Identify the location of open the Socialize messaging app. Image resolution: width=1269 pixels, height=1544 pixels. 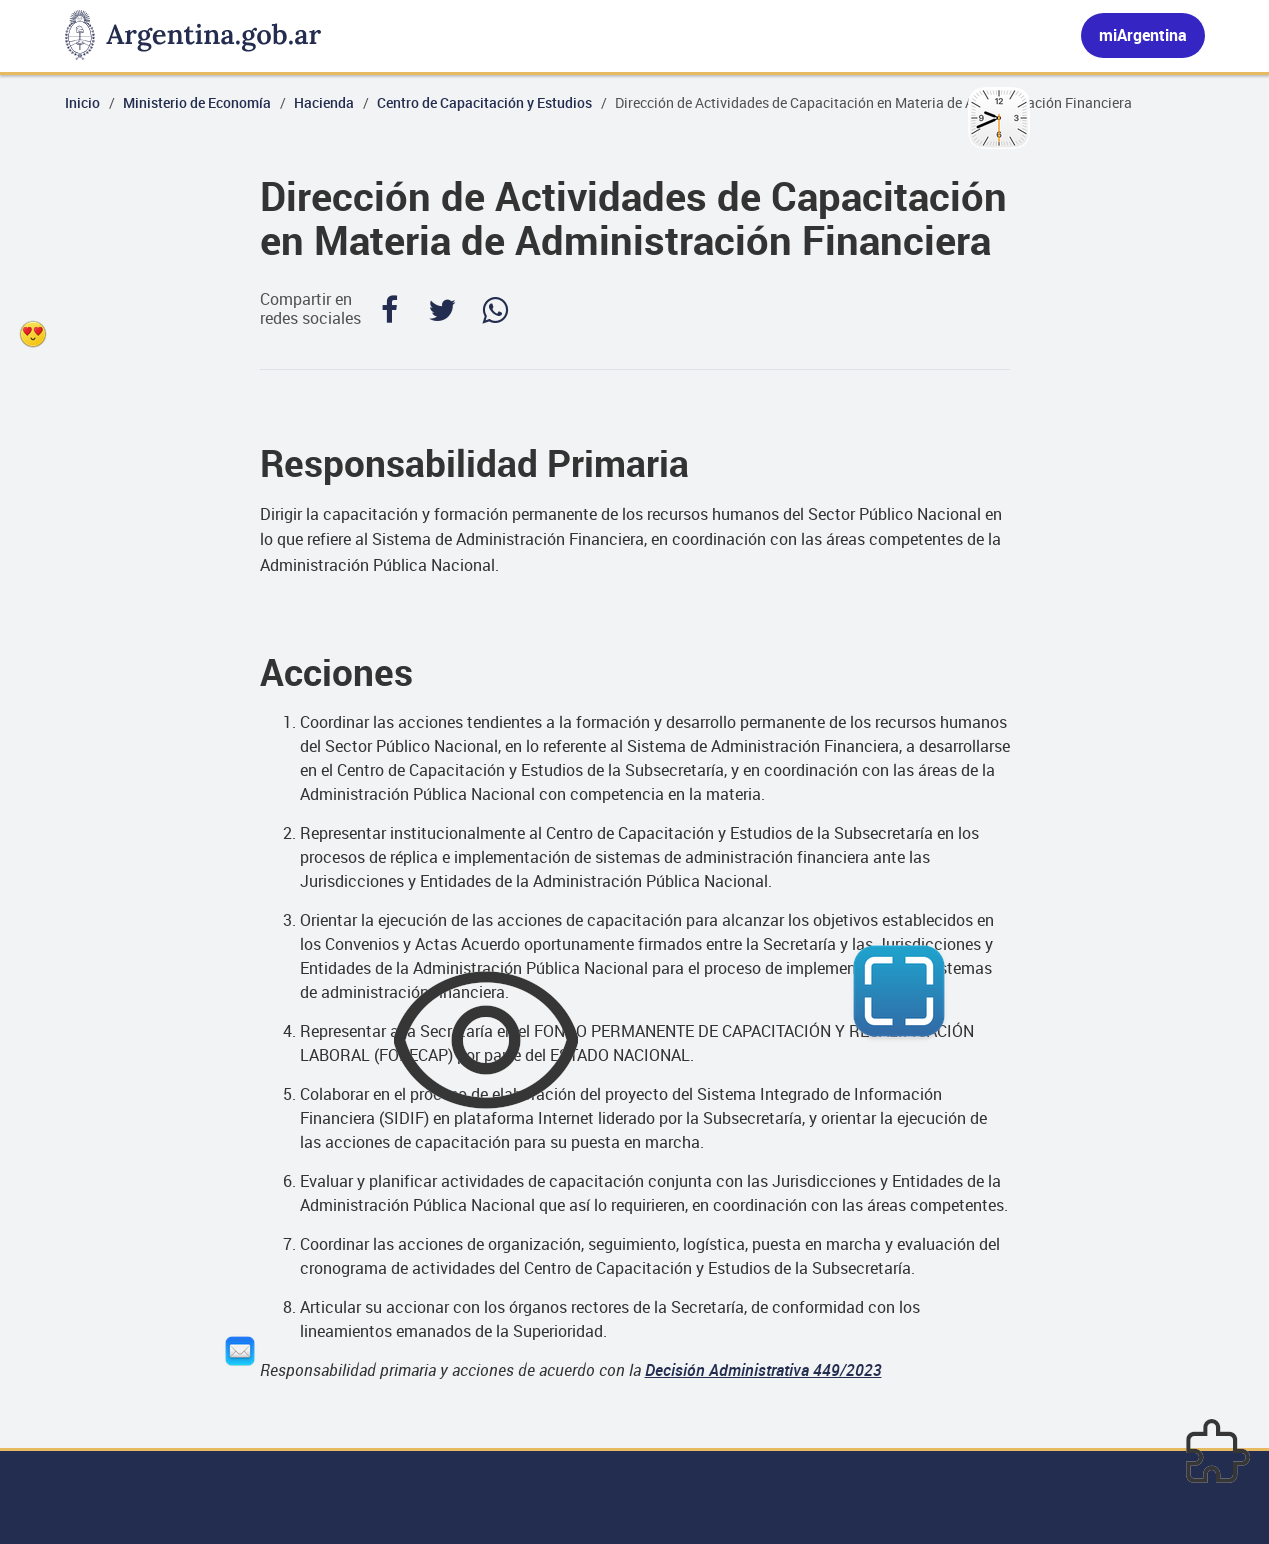
(33, 334).